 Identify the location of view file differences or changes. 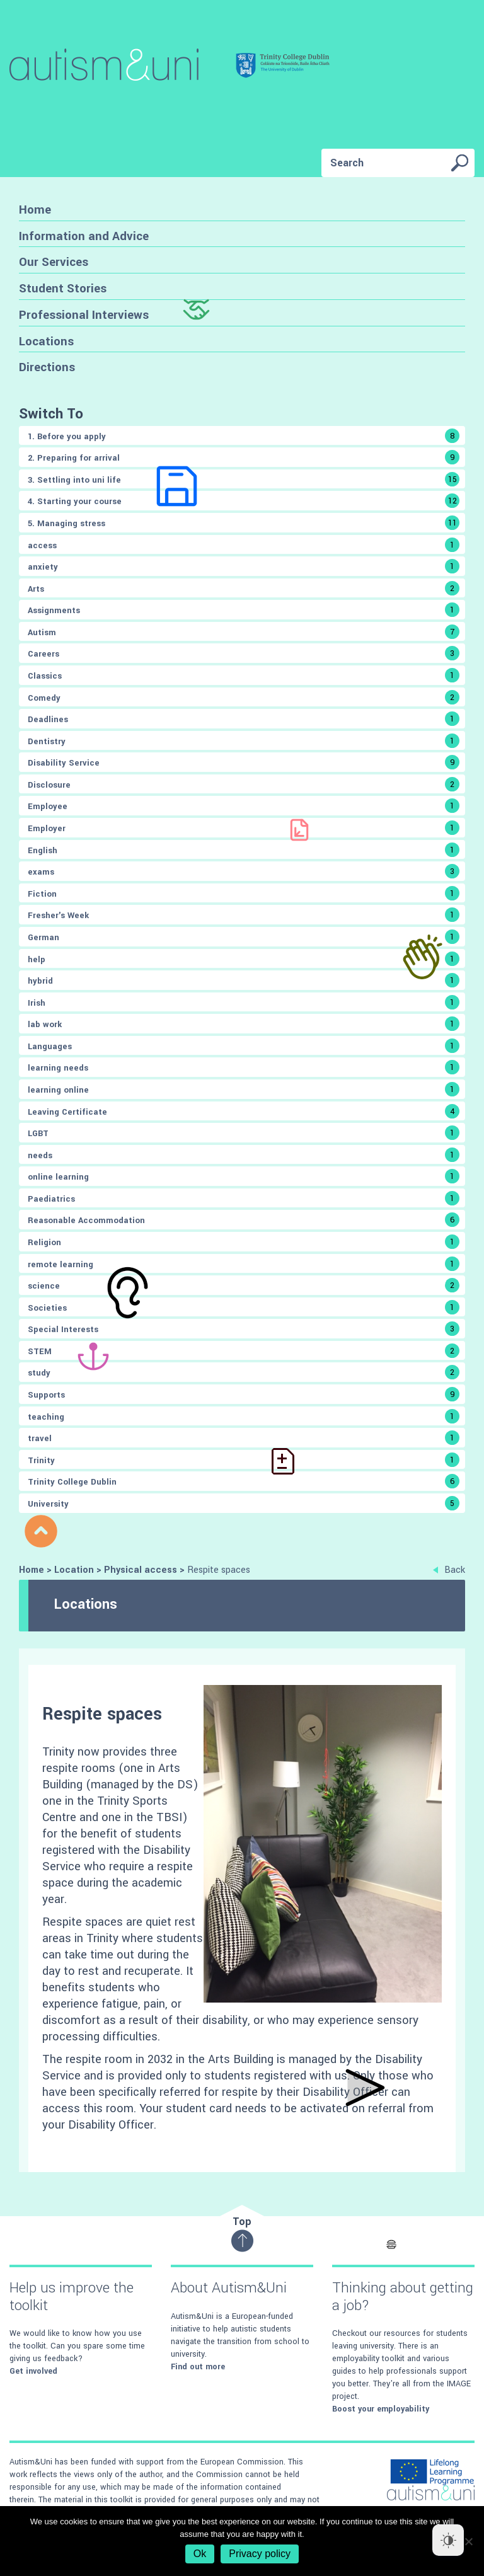
(283, 1461).